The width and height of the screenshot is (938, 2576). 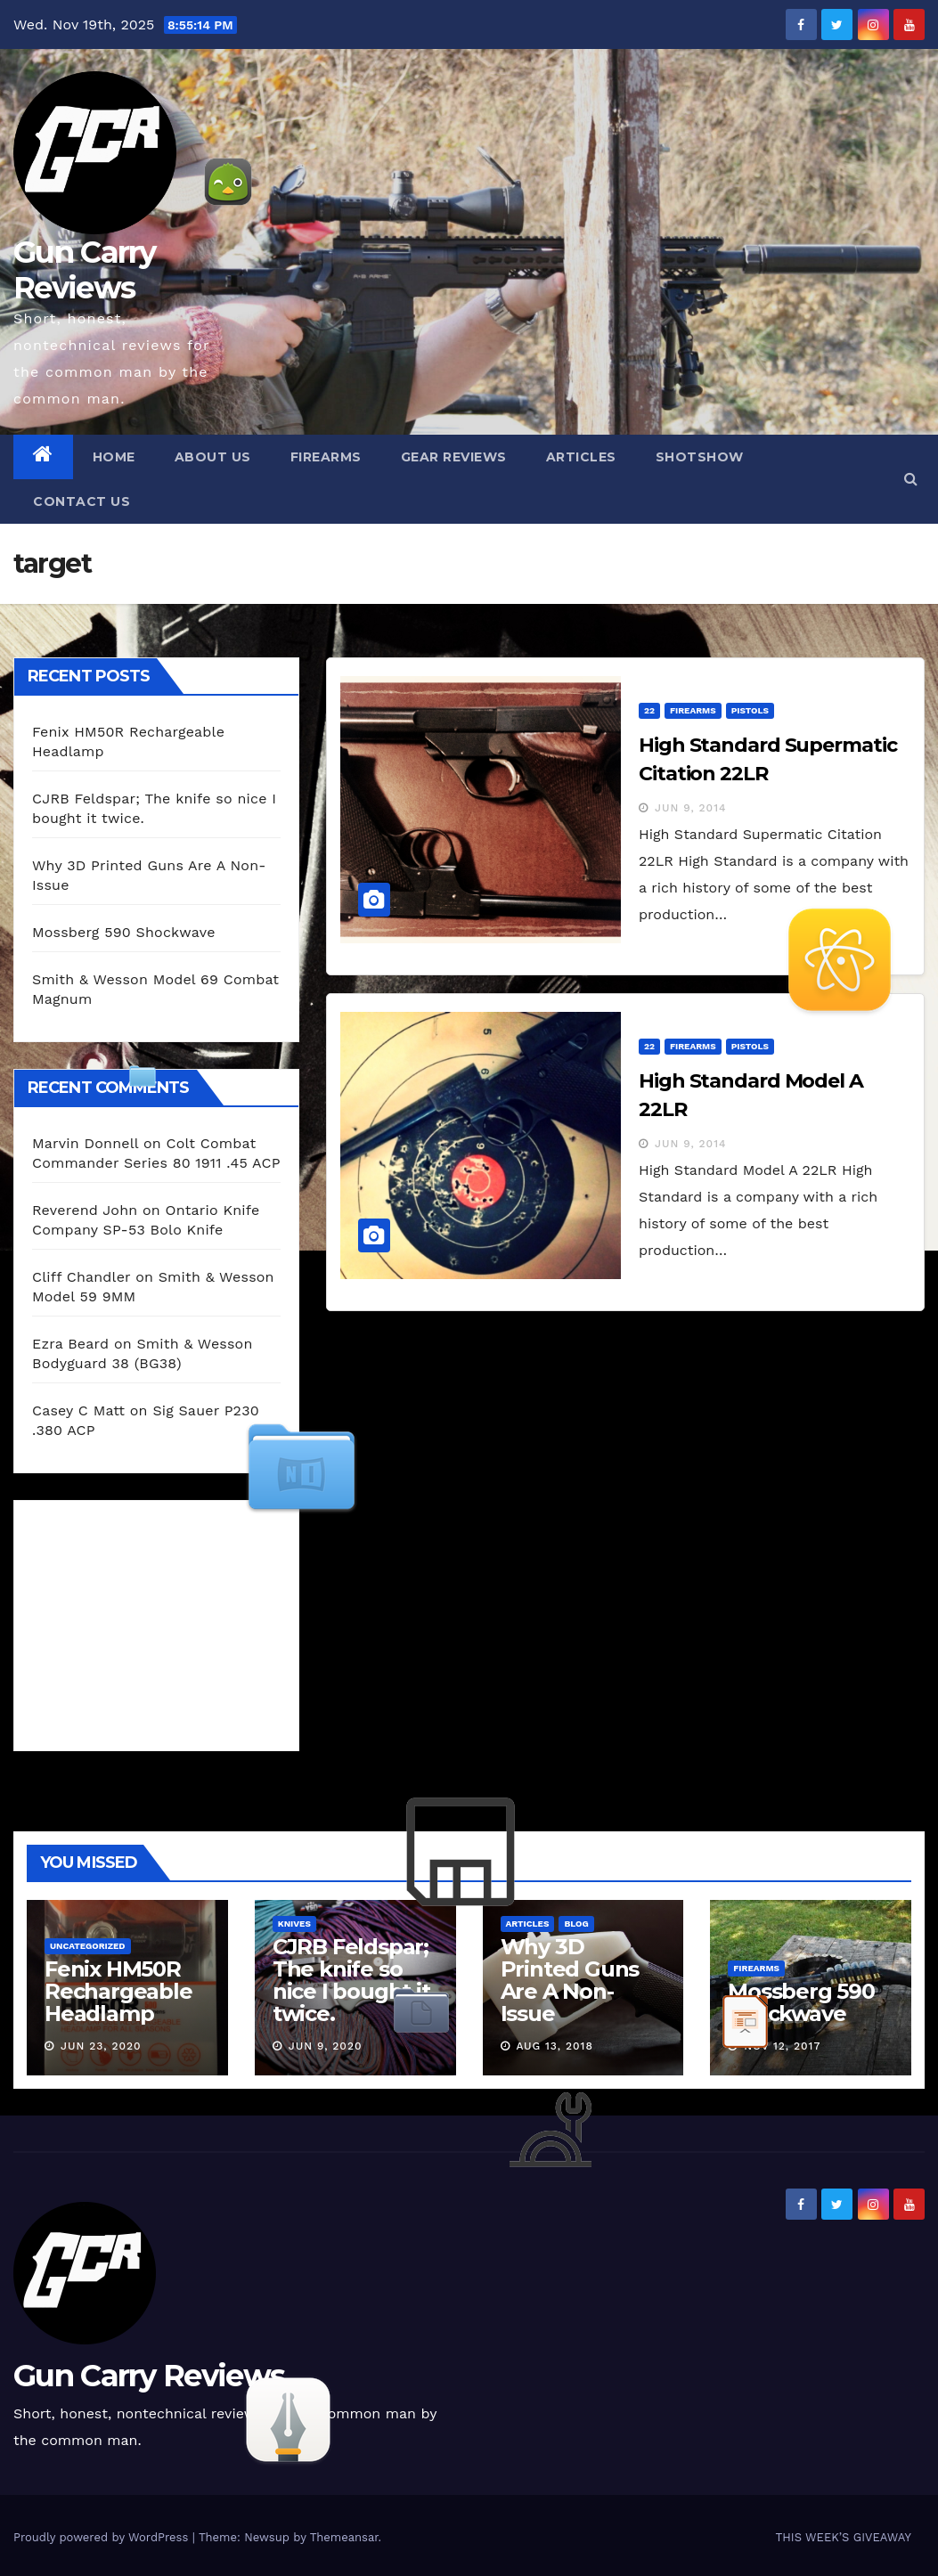 I want to click on open atom beta text editor, so click(x=839, y=959).